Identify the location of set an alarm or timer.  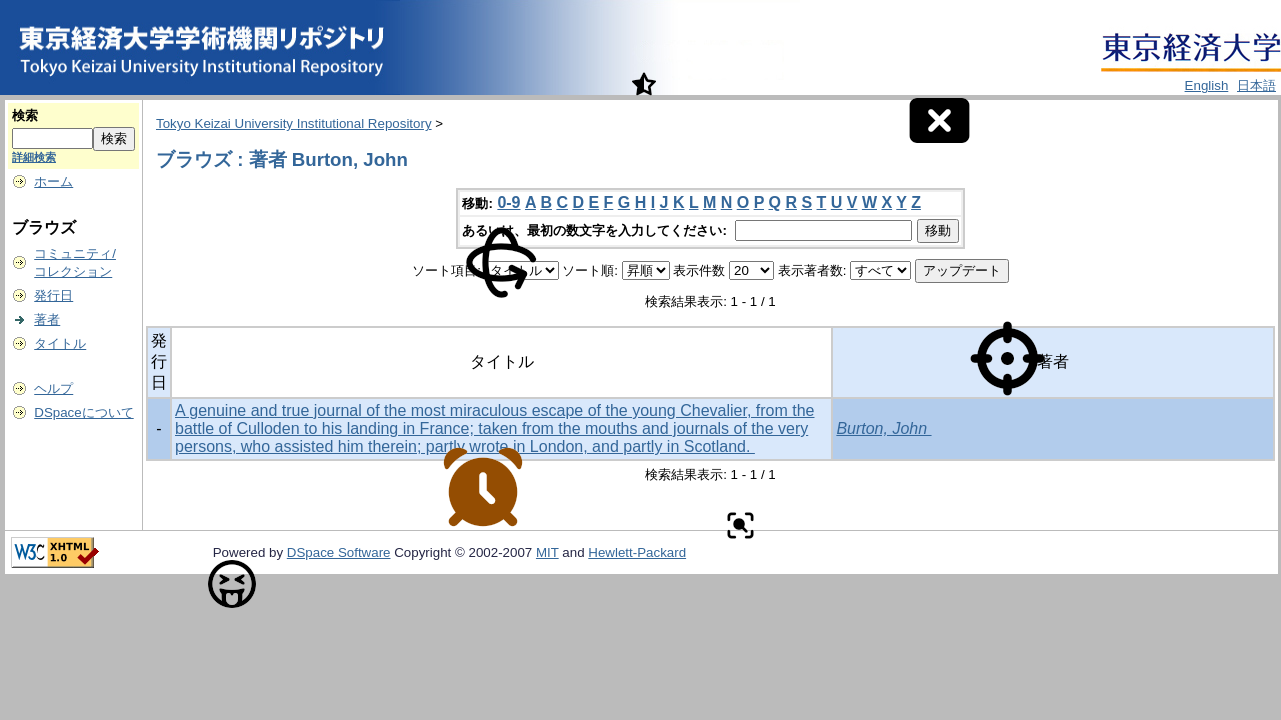
(483, 487).